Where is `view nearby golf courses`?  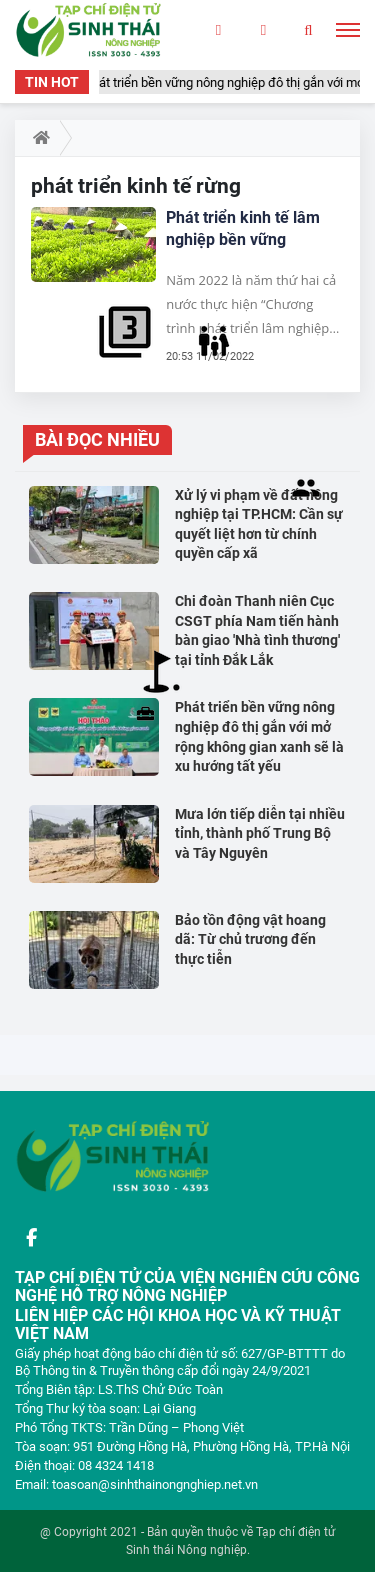
view nearby golf courses is located at coordinates (160, 671).